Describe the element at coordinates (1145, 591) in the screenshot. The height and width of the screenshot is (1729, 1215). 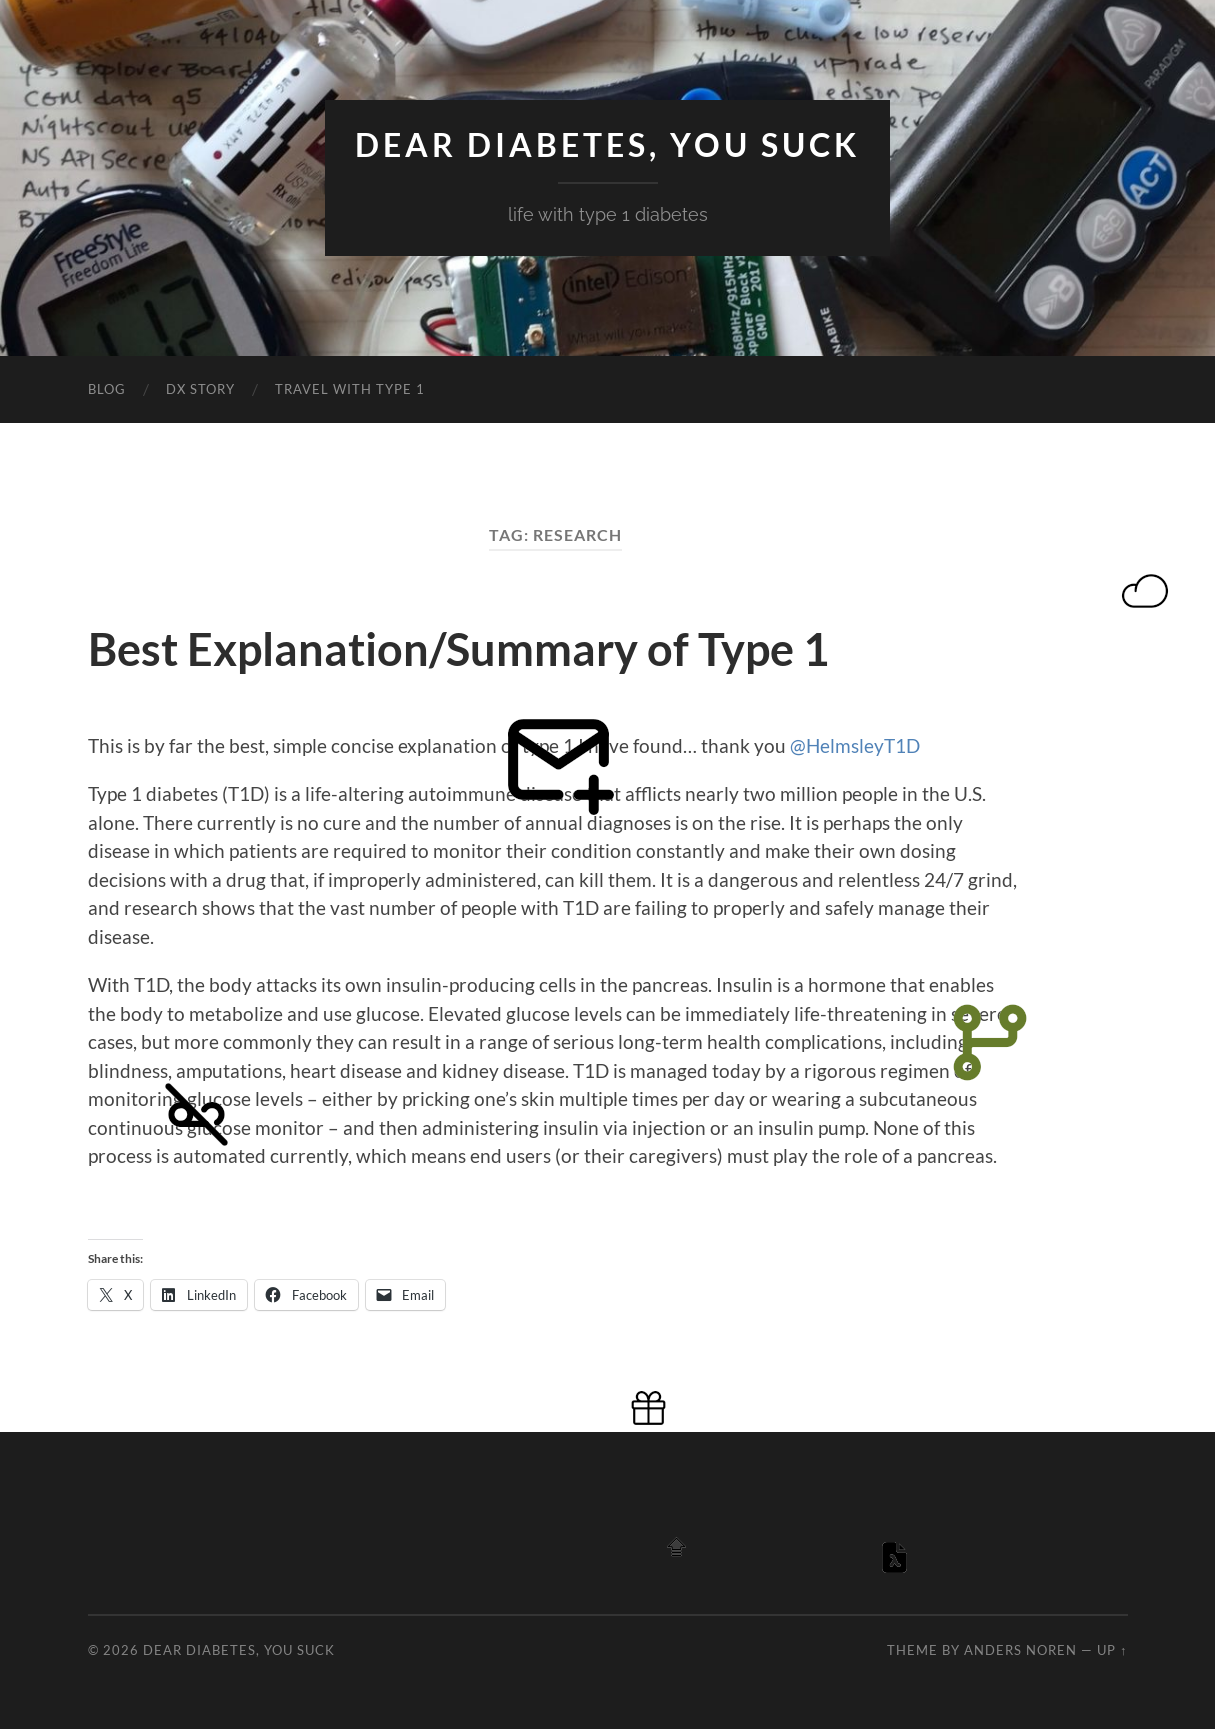
I see `access cloud storage` at that location.